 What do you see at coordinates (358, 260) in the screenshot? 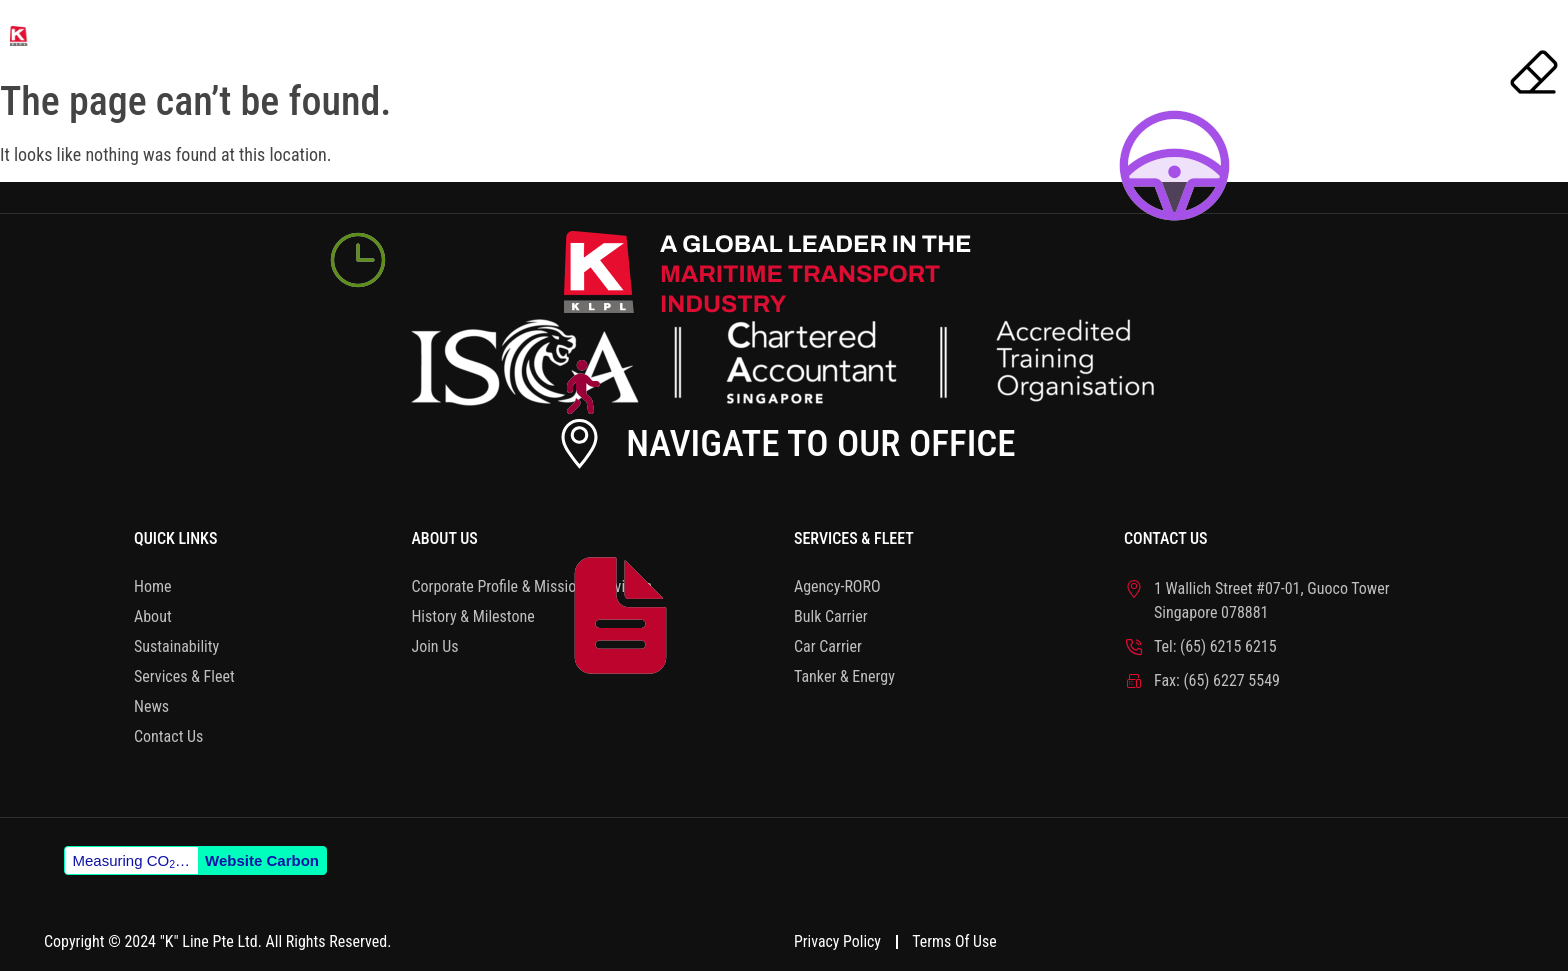
I see `view time or clock settings` at bounding box center [358, 260].